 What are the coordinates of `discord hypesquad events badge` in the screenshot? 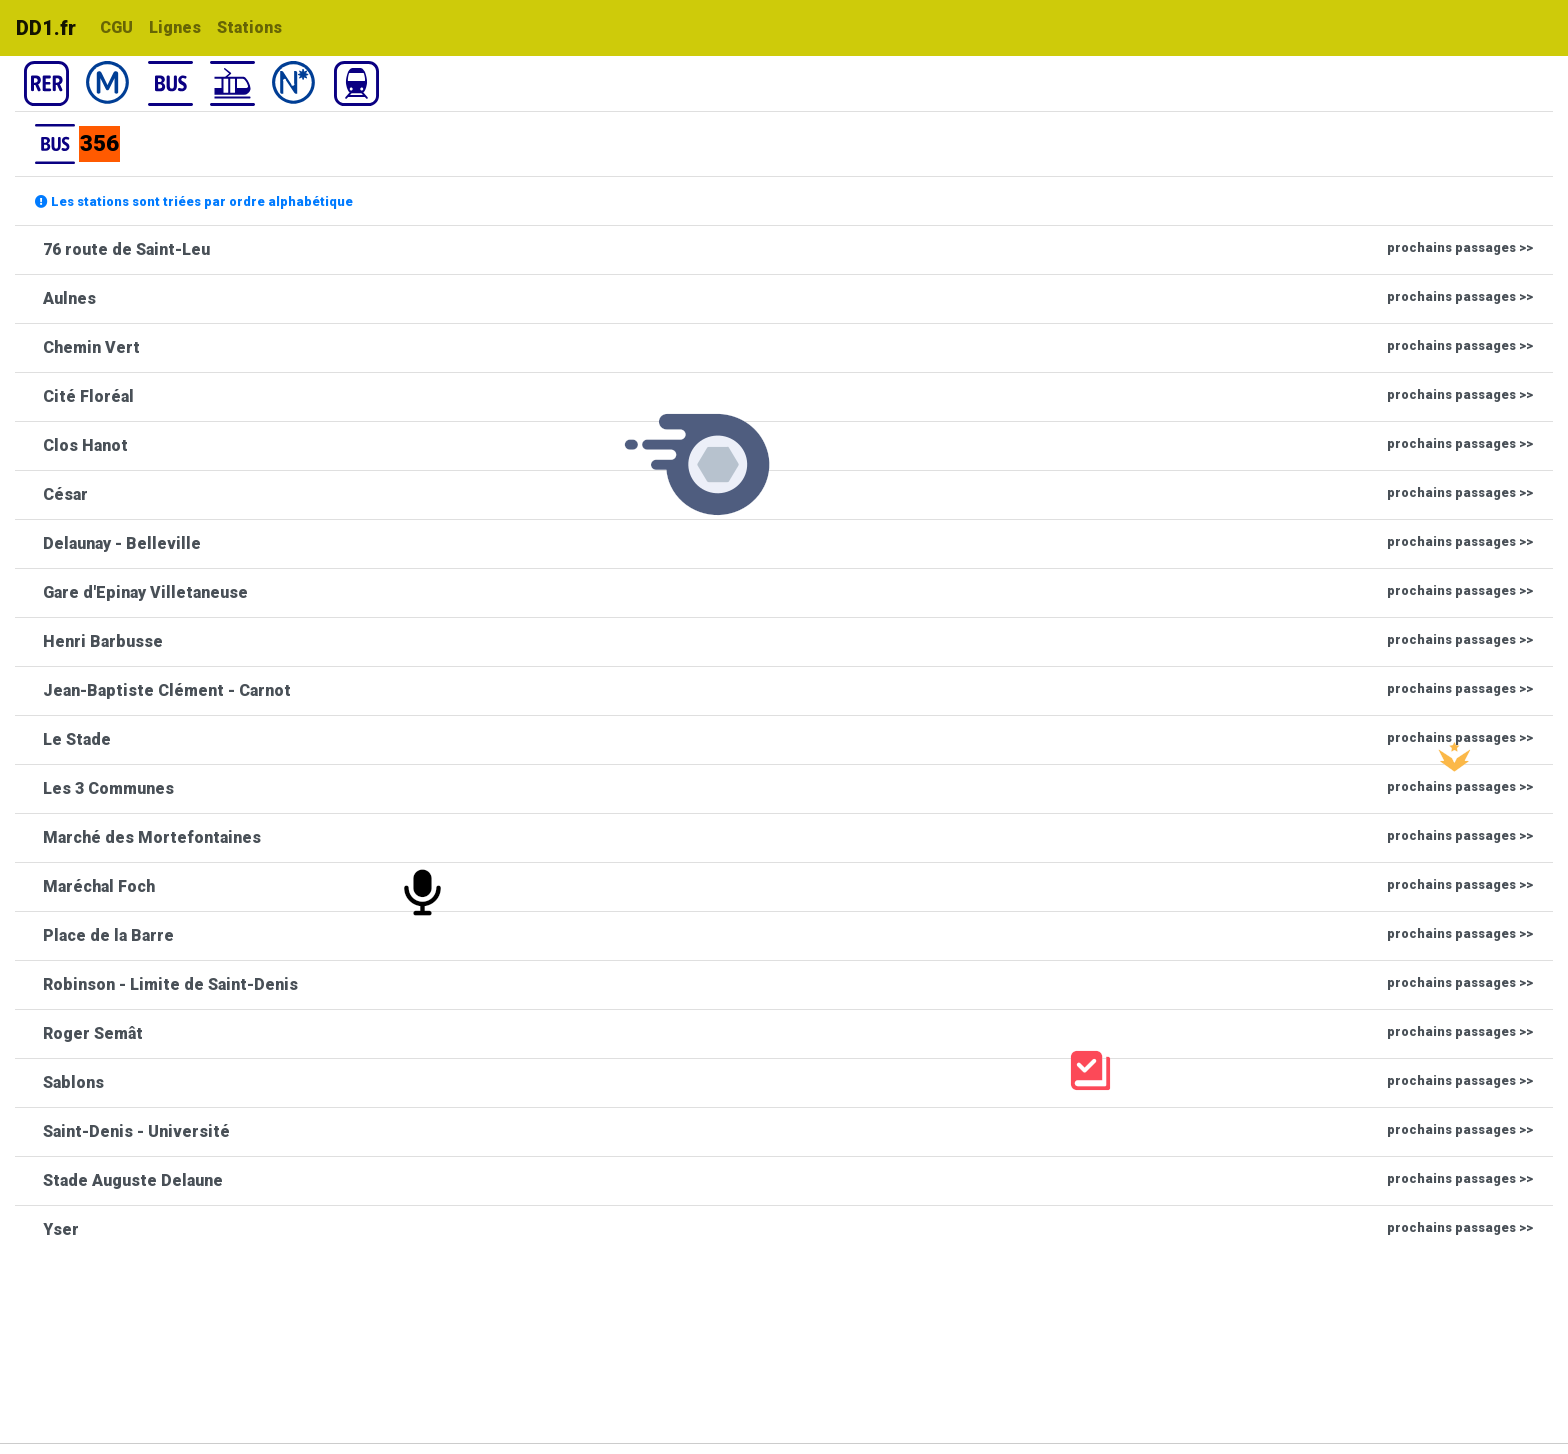 It's located at (1454, 757).